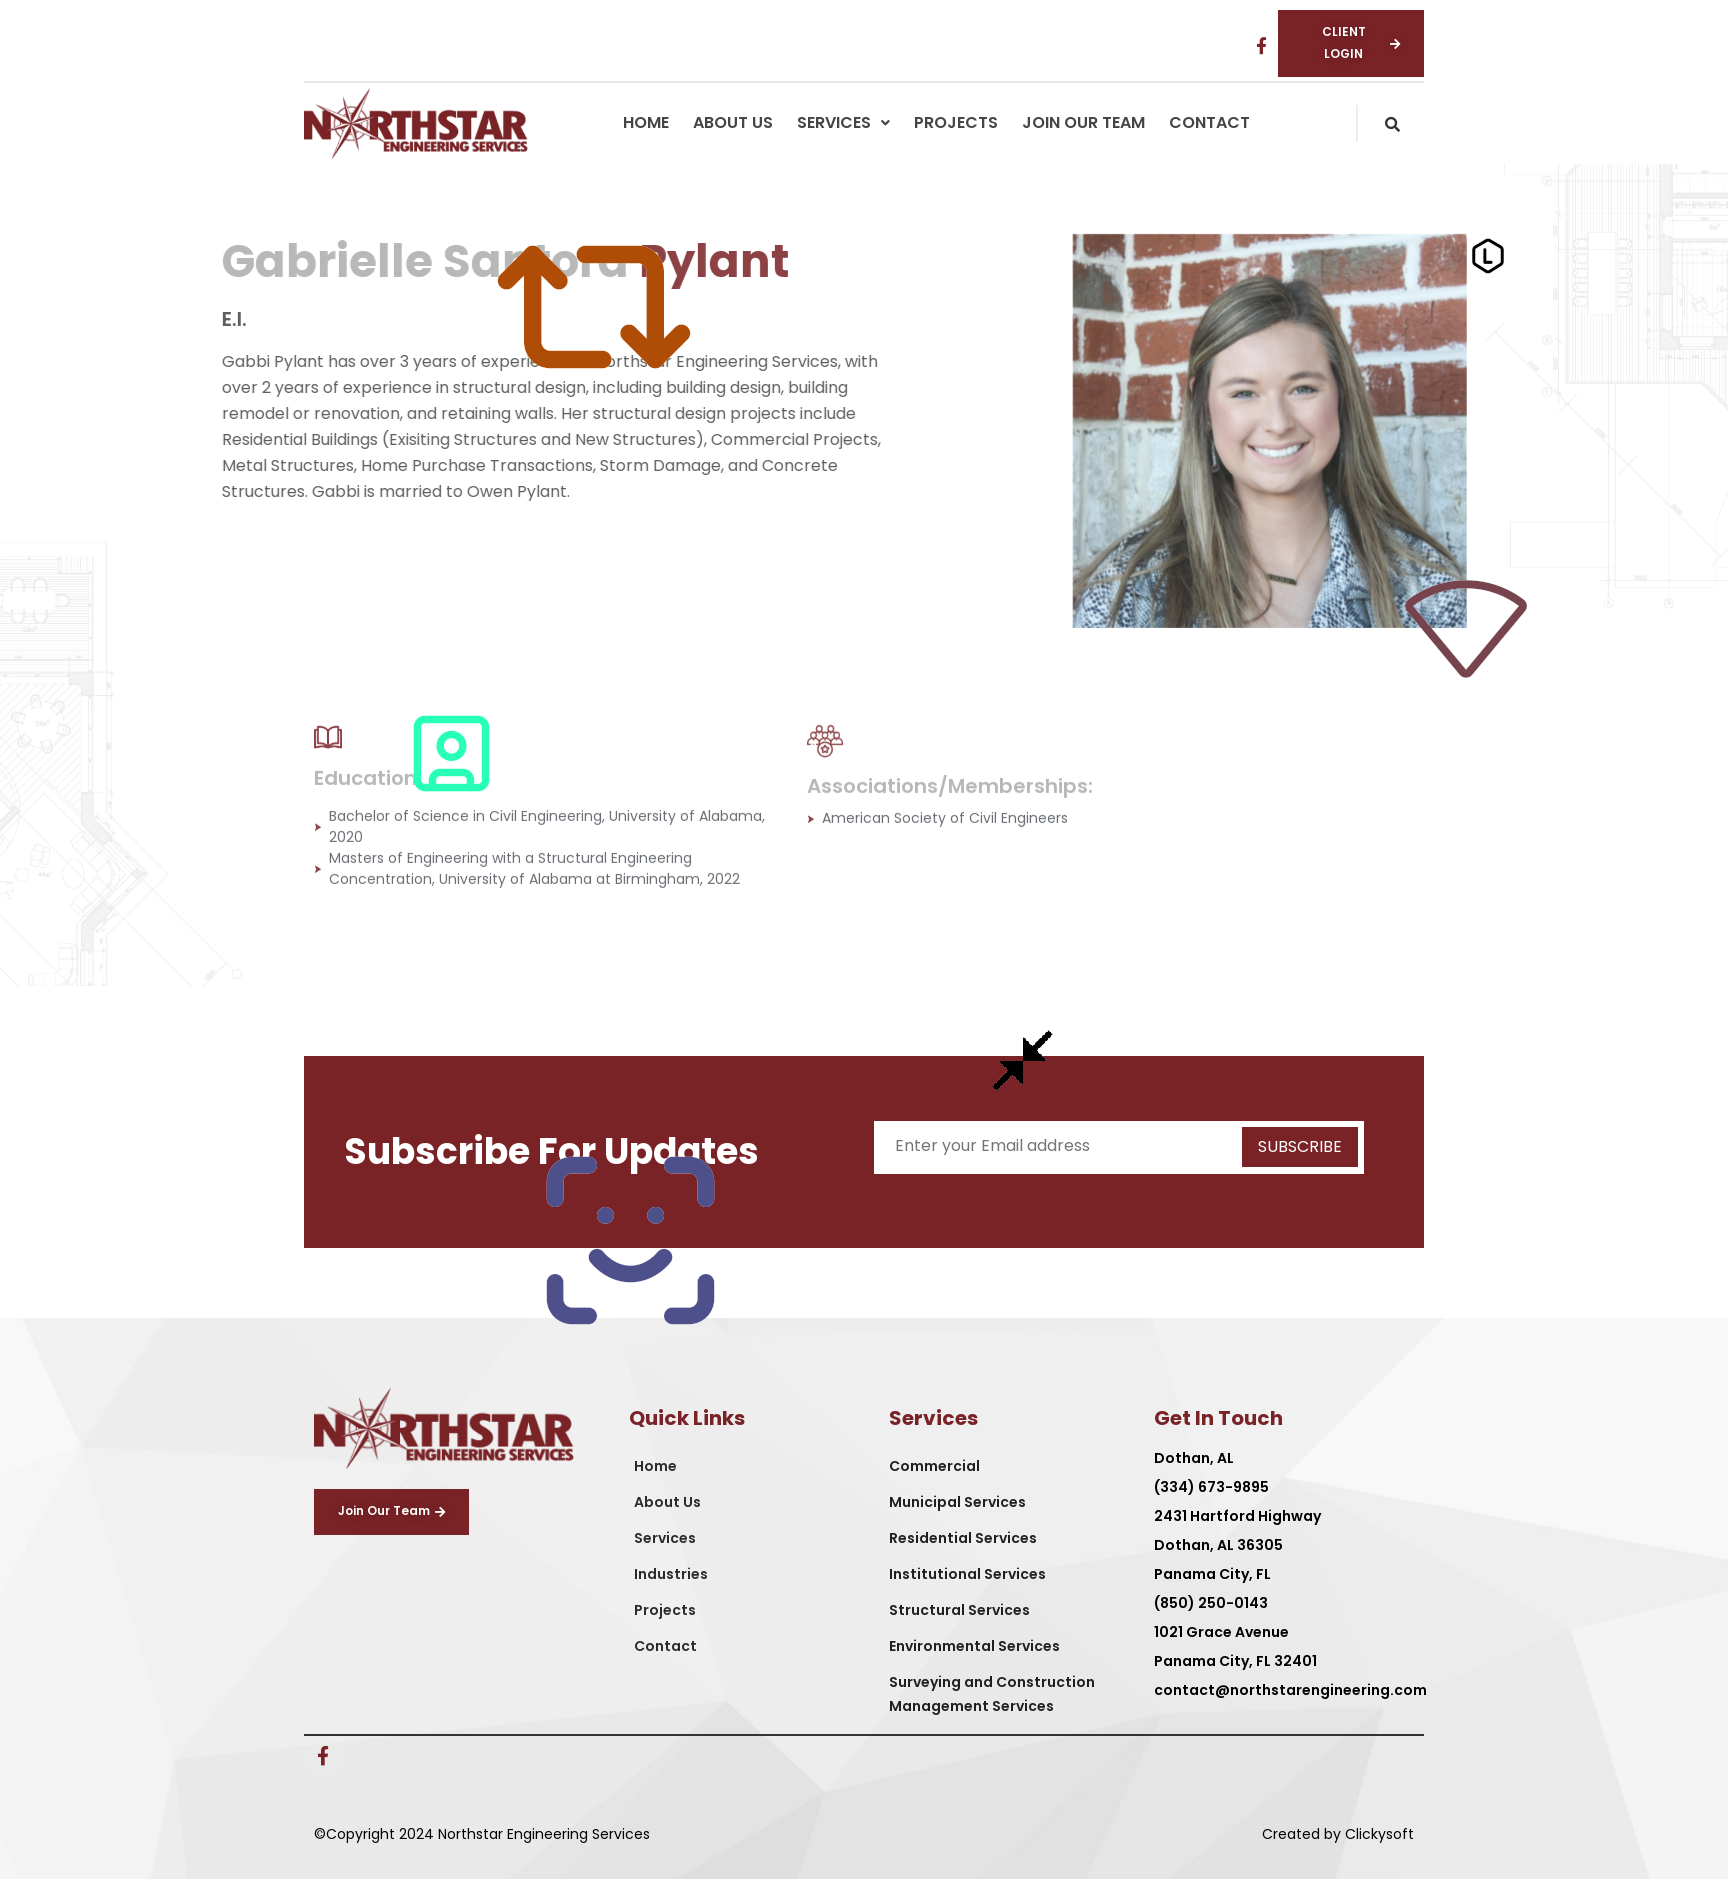  What do you see at coordinates (451, 753) in the screenshot?
I see `view user profile` at bounding box center [451, 753].